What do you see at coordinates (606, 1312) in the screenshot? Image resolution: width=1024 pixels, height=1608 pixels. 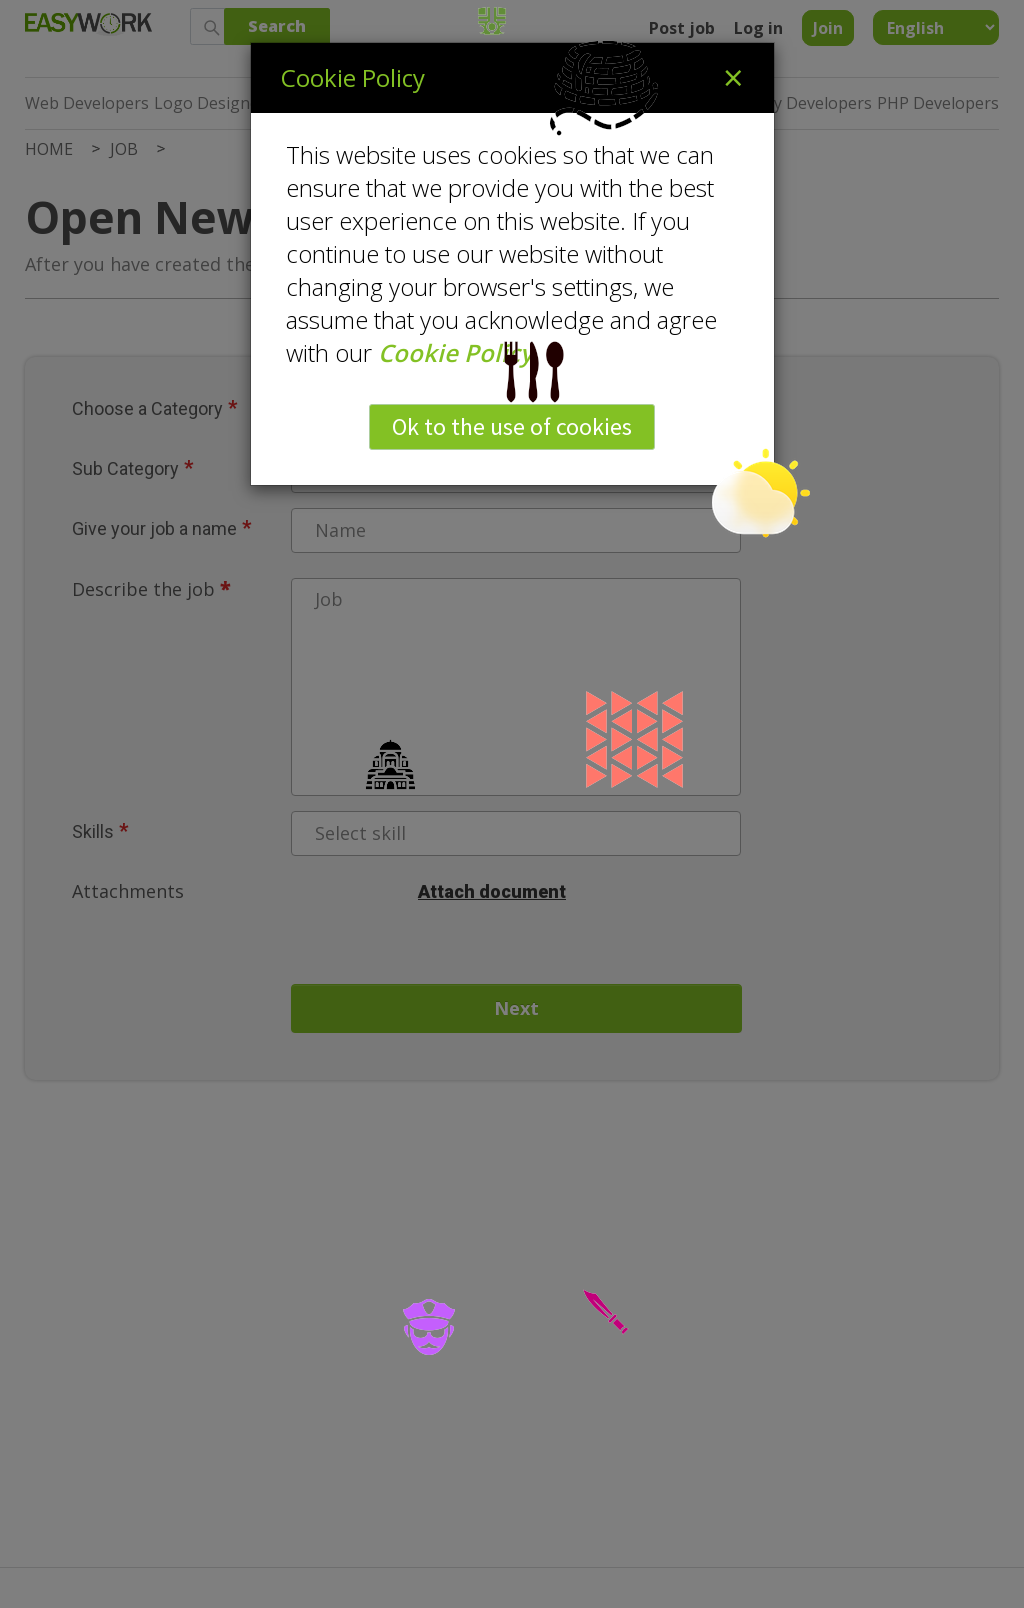 I see `equip a knife or melee weapon` at bounding box center [606, 1312].